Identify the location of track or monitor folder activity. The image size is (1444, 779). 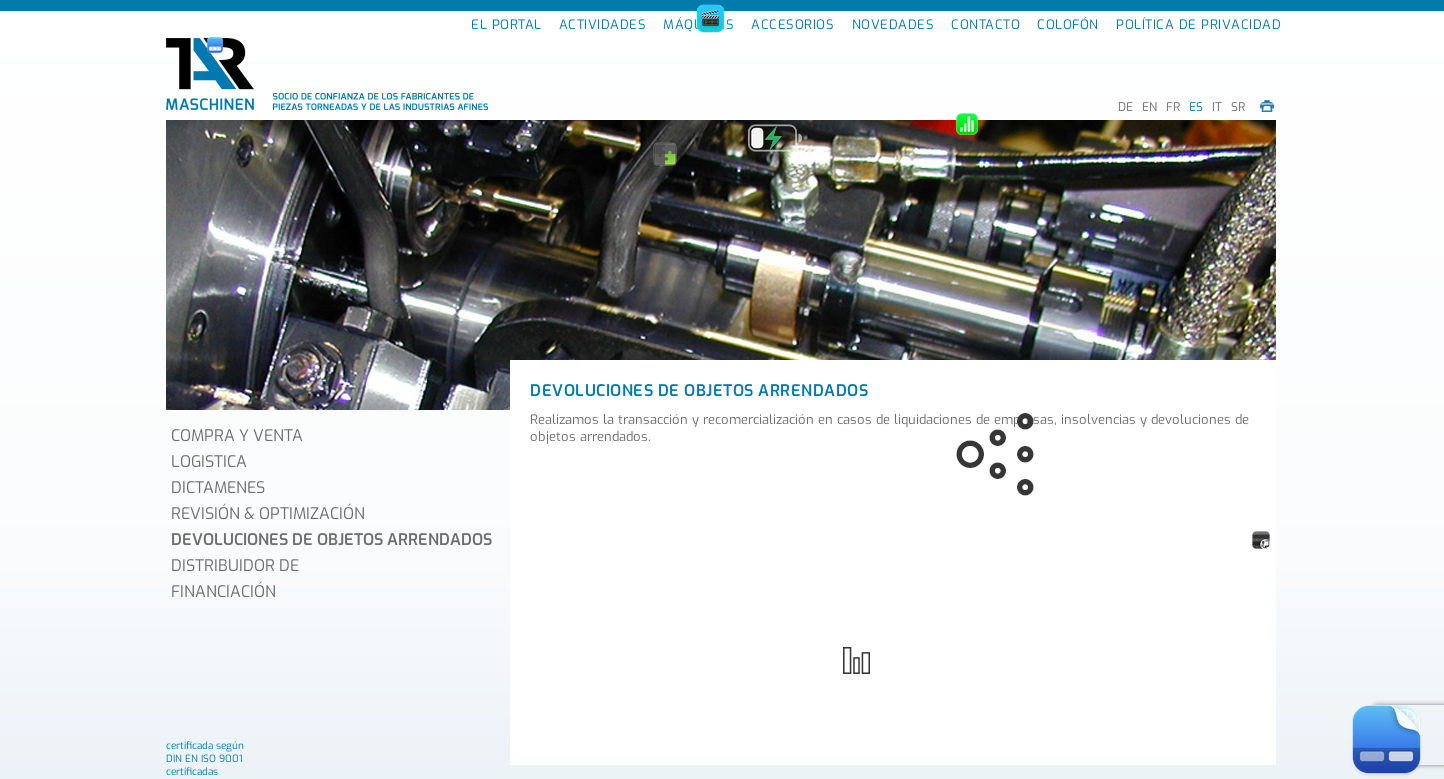
(995, 457).